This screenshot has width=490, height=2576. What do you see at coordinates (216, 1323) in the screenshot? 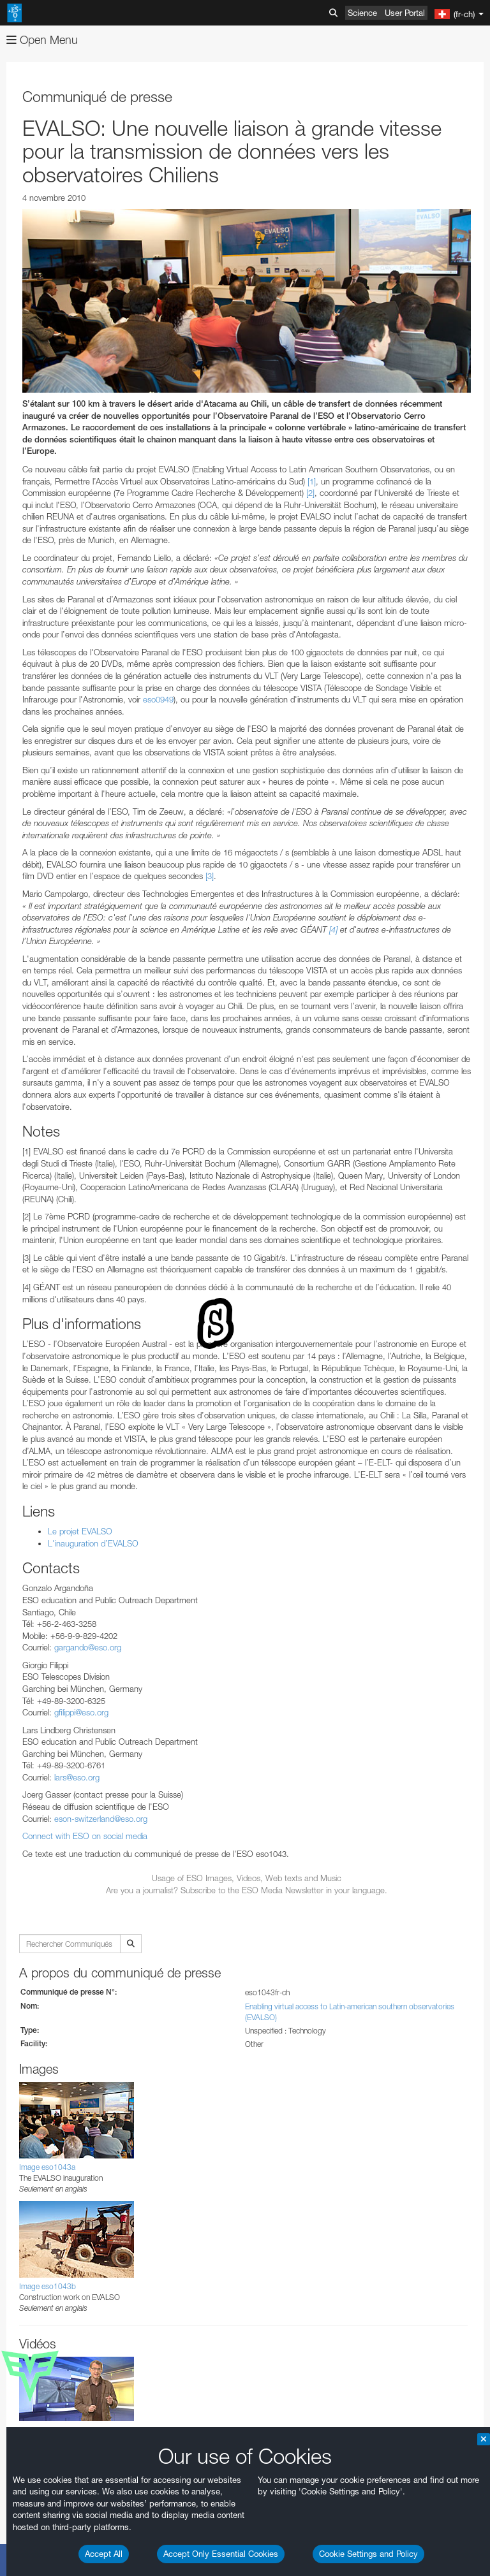
I see `open scratch programming environment` at bounding box center [216, 1323].